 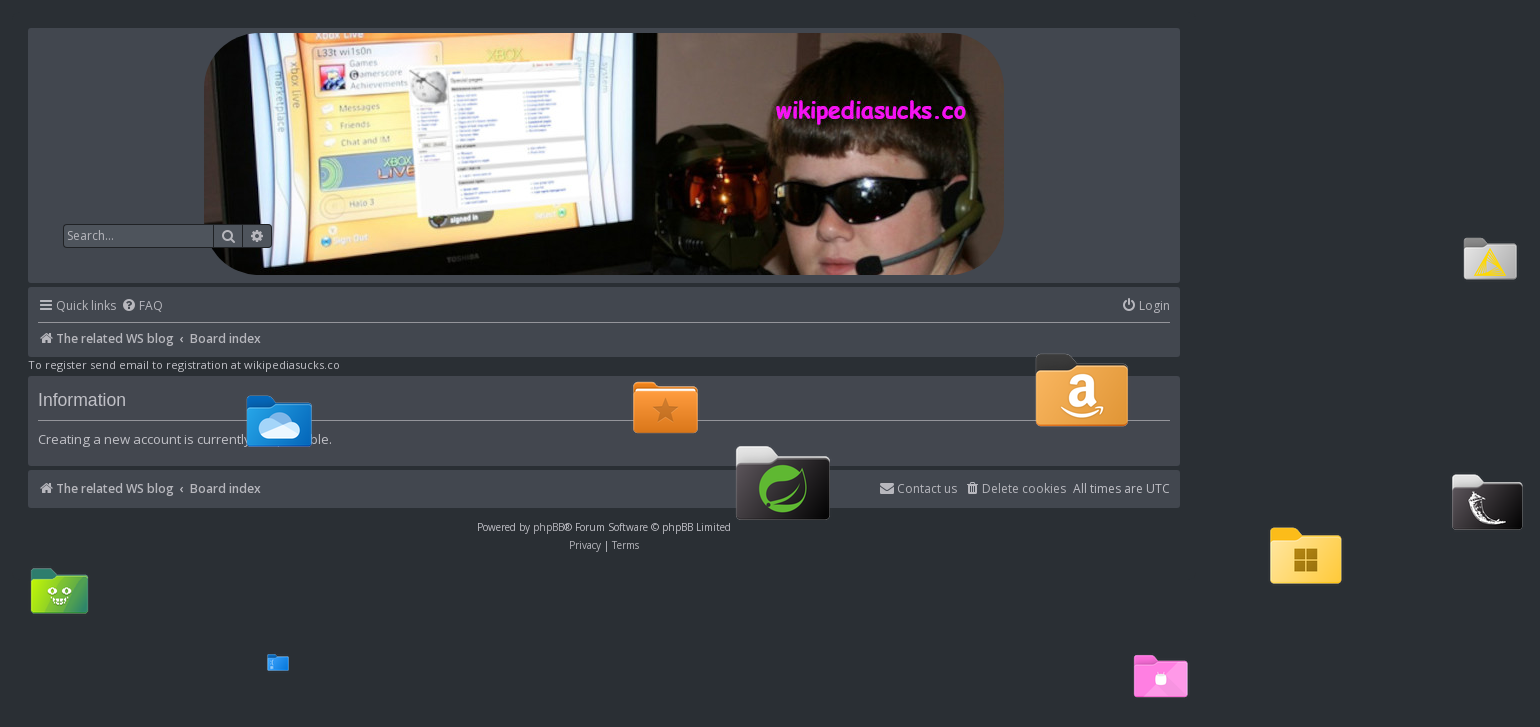 I want to click on open android marshmallow system folder, so click(x=1160, y=677).